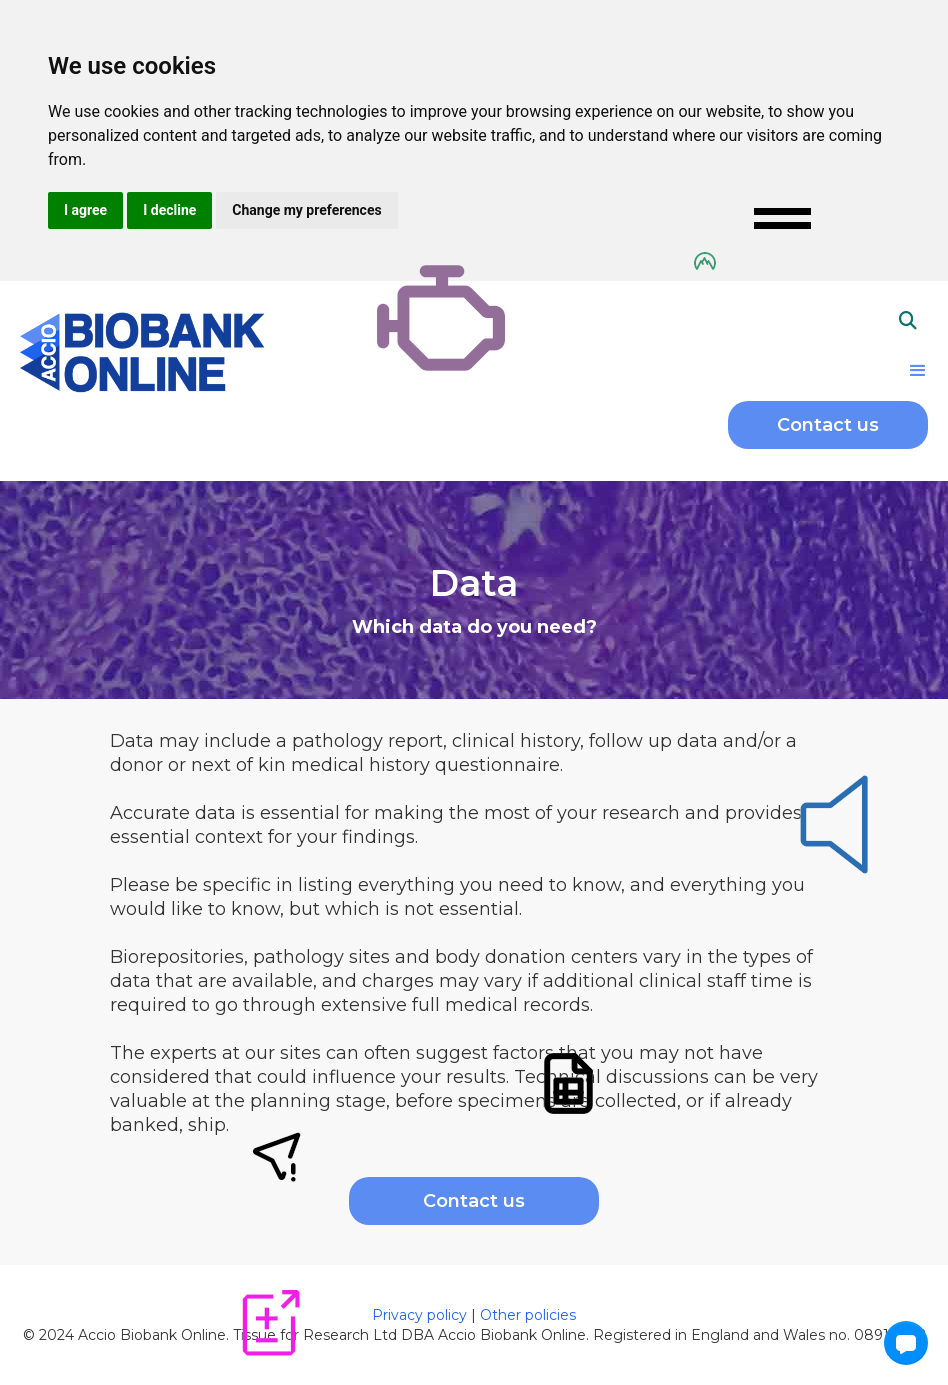  What do you see at coordinates (568, 1083) in the screenshot?
I see `open a spreadsheet file` at bounding box center [568, 1083].